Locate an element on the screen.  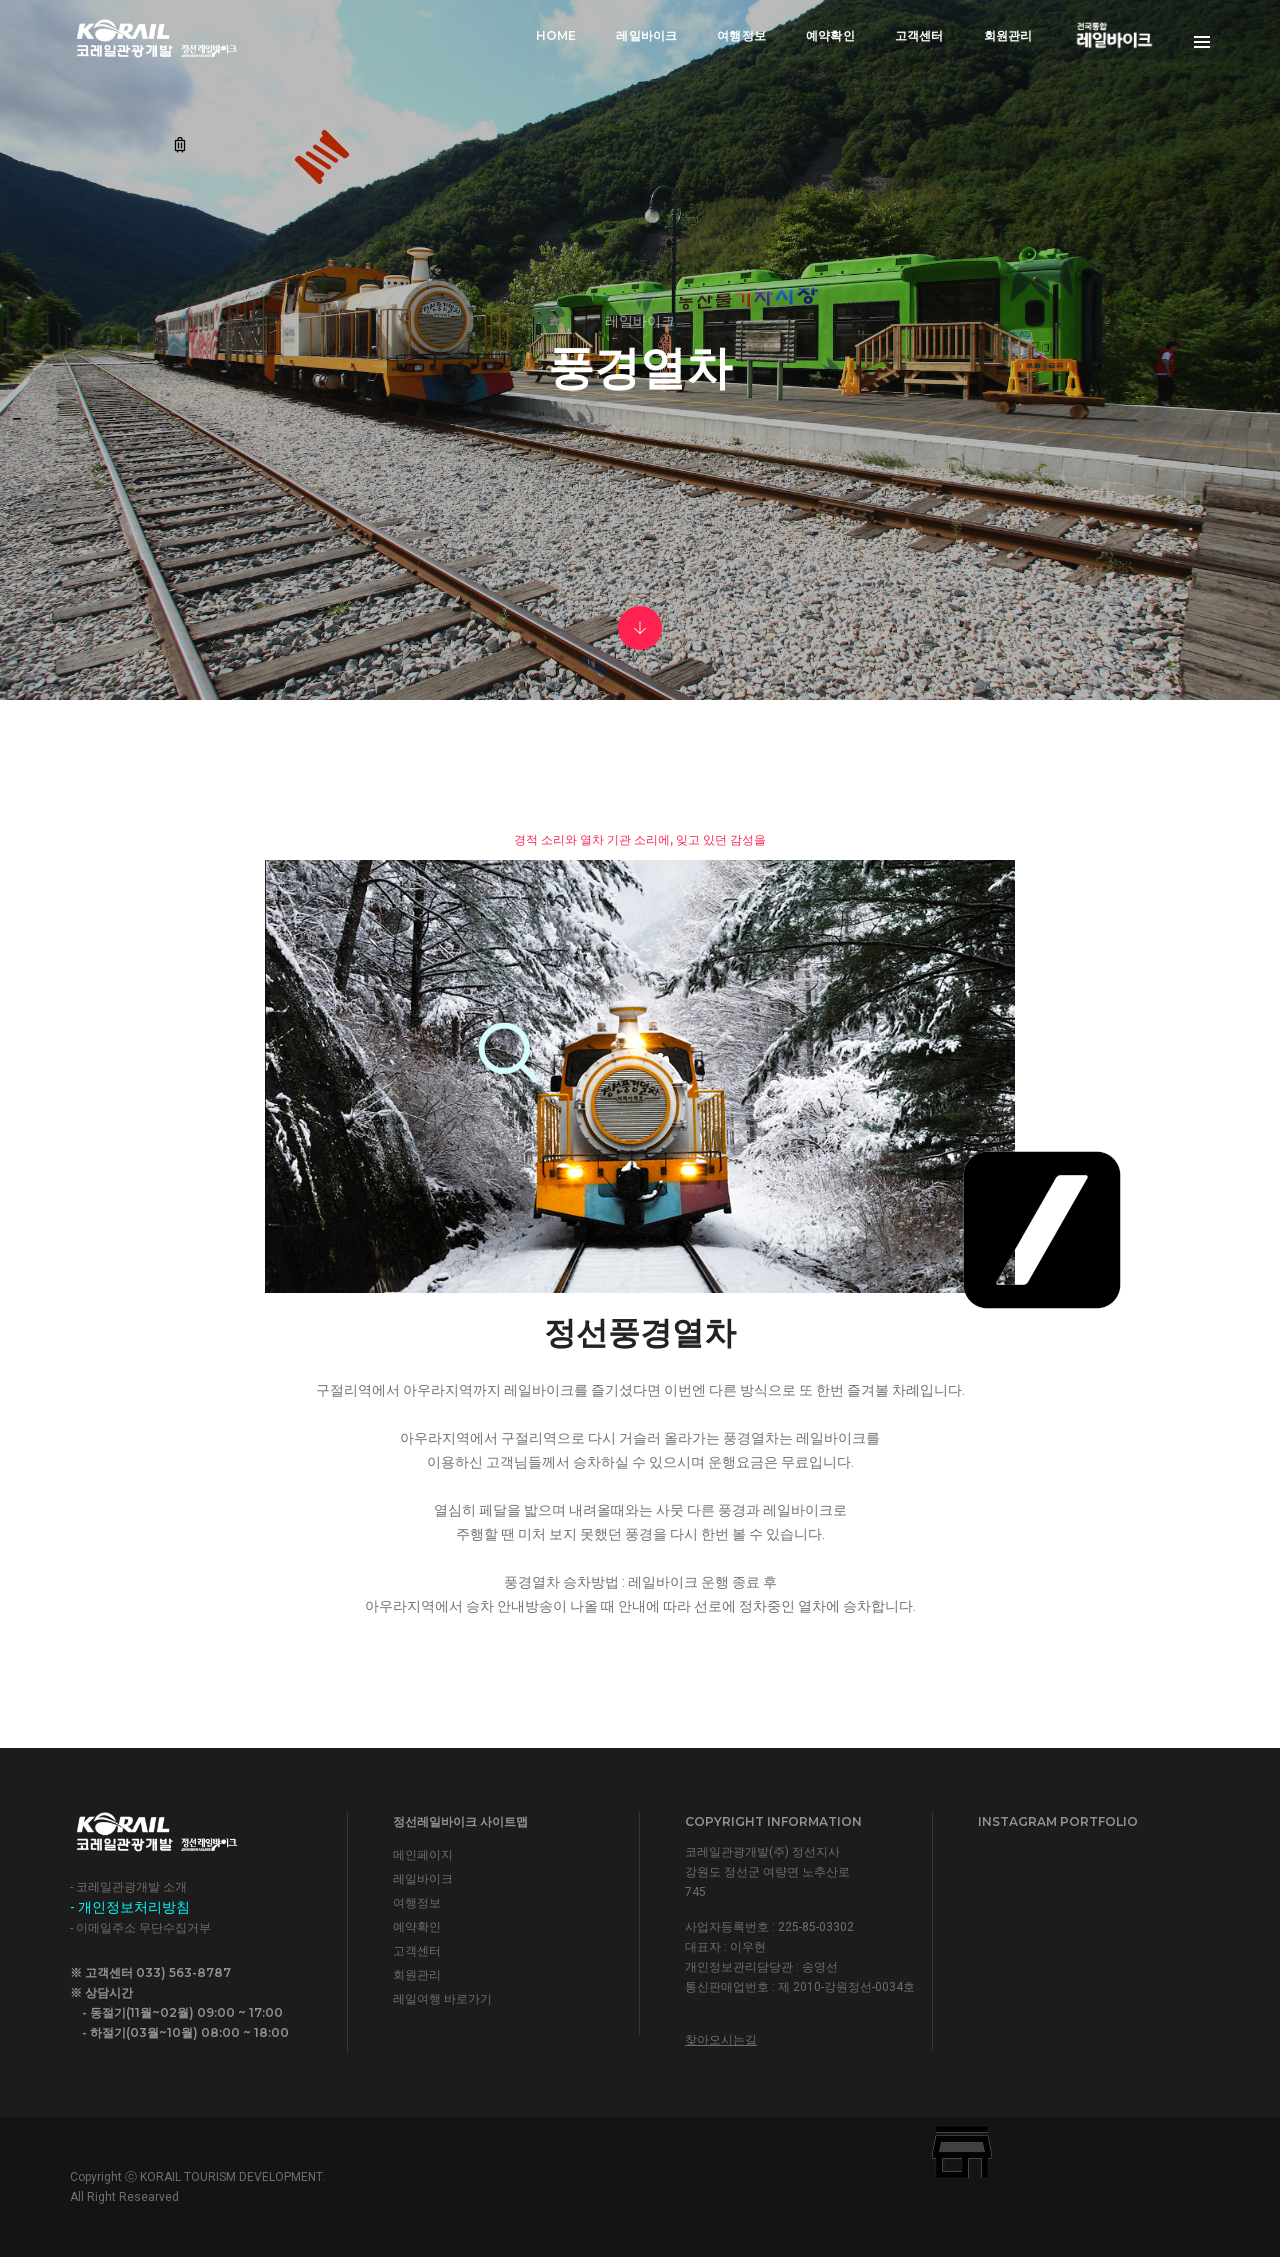
open or view a thread is located at coordinates (322, 157).